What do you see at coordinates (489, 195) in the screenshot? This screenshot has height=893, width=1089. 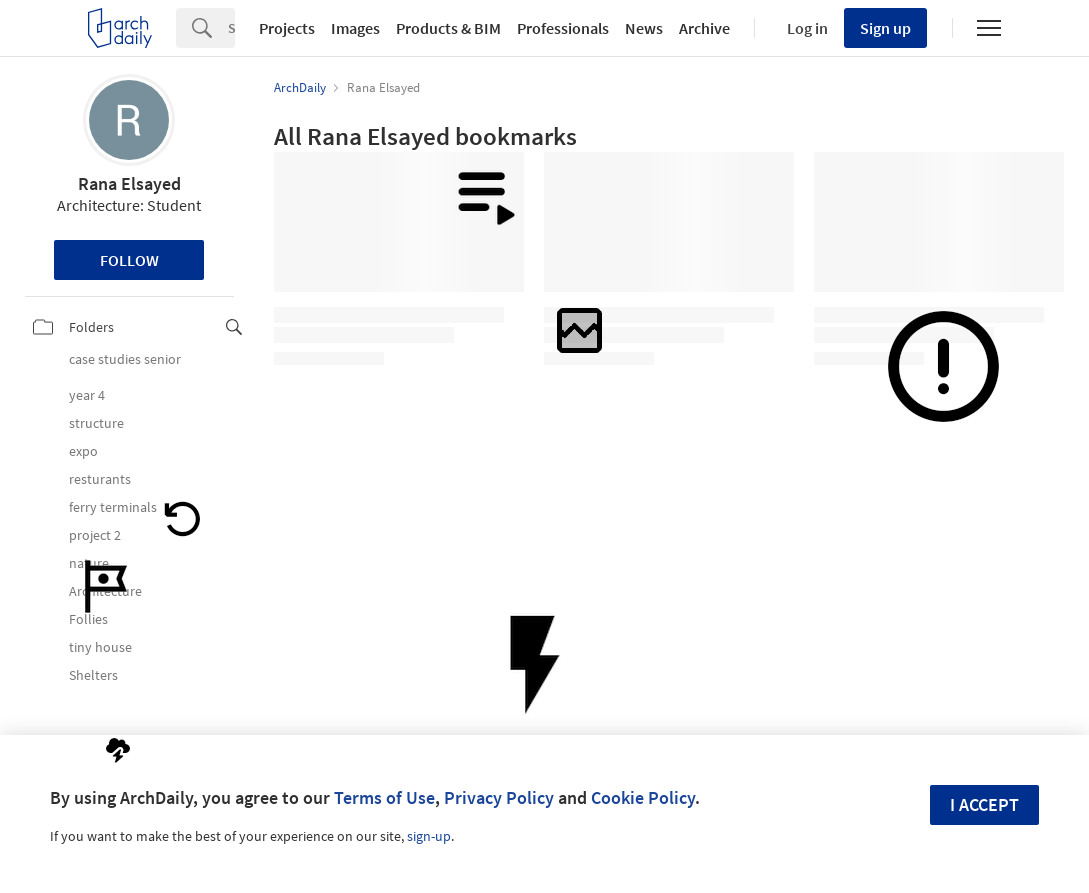 I see `play all items in a playlist` at bounding box center [489, 195].